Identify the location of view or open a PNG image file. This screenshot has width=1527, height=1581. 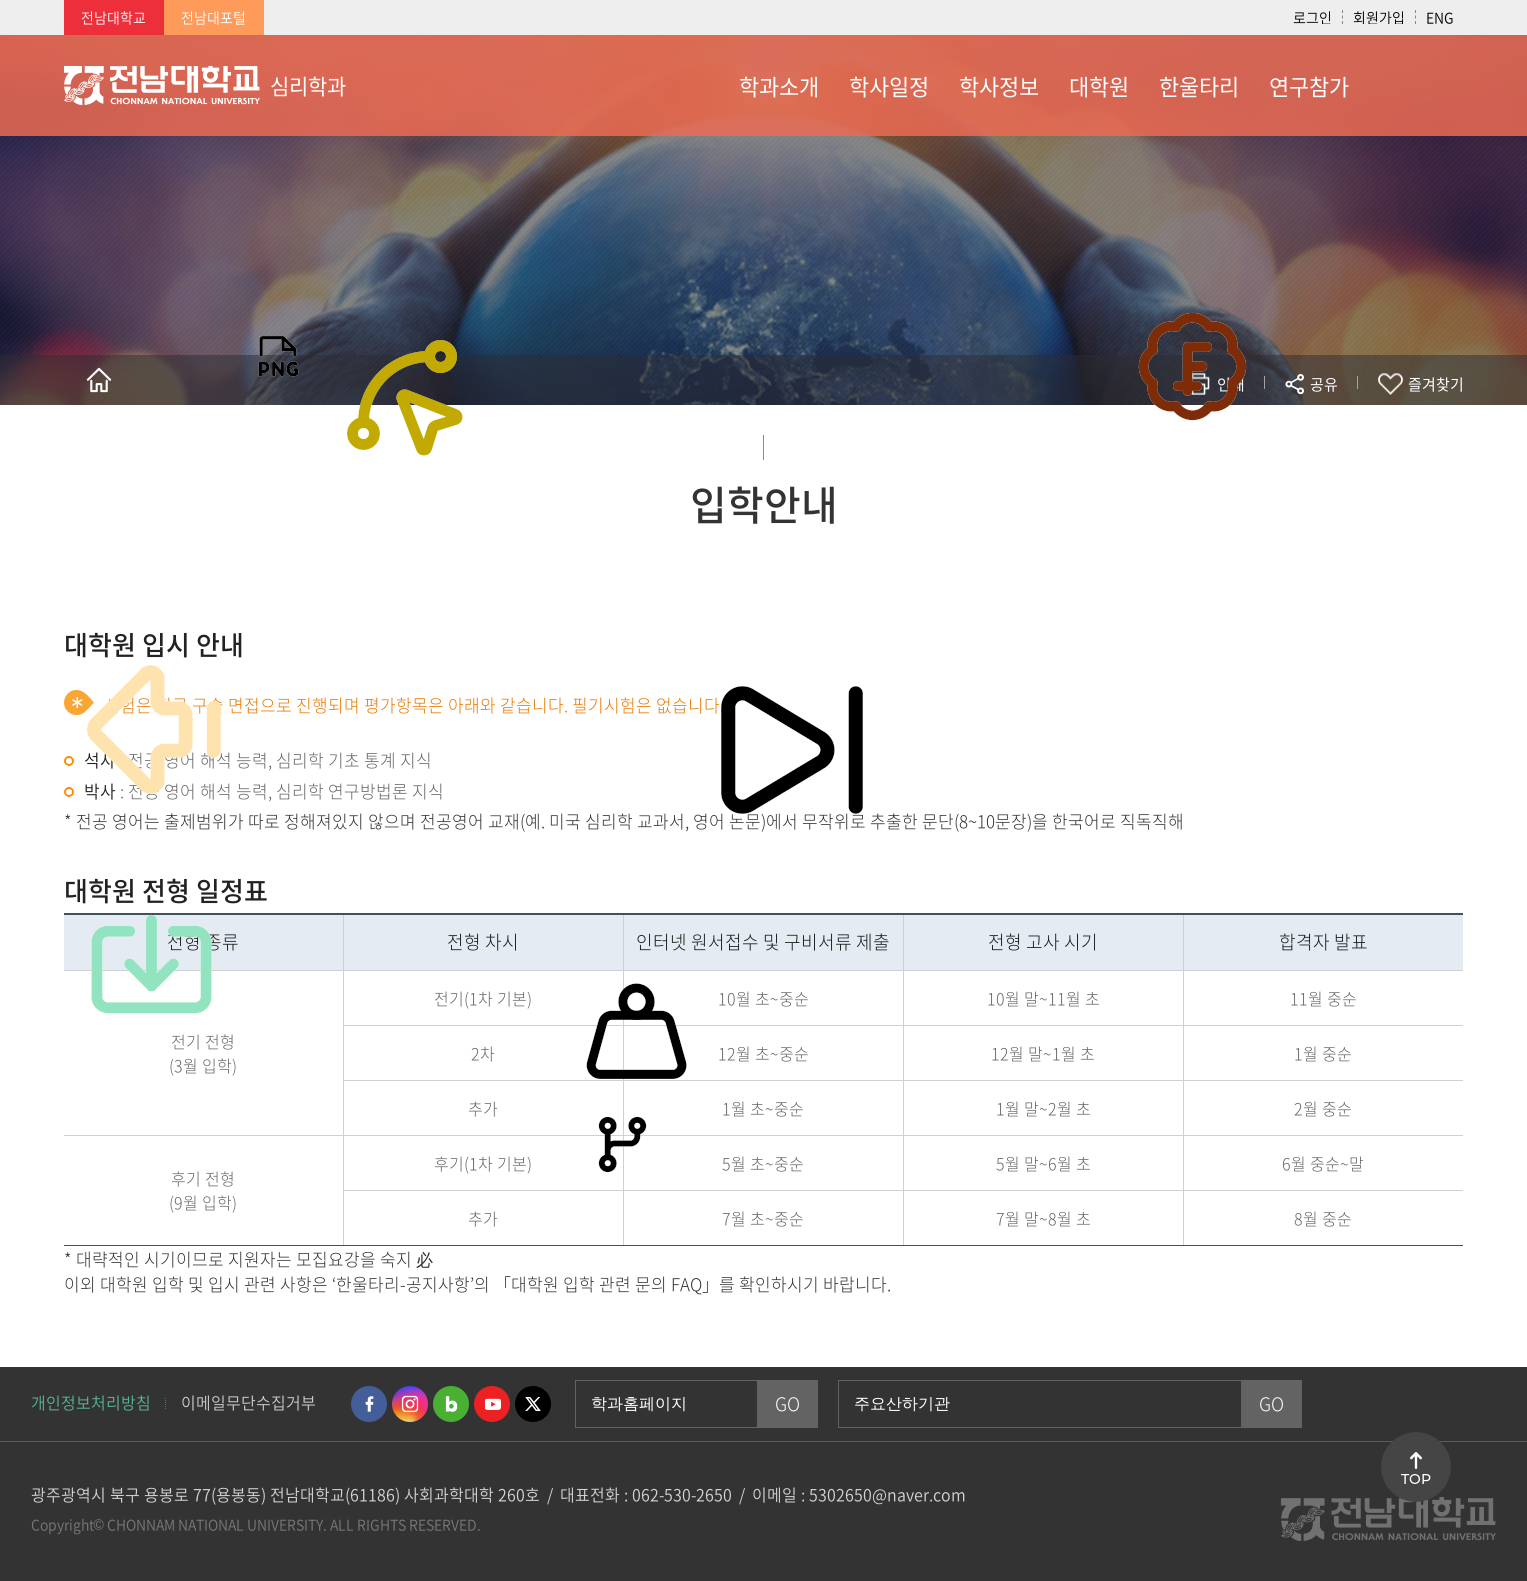
(278, 358).